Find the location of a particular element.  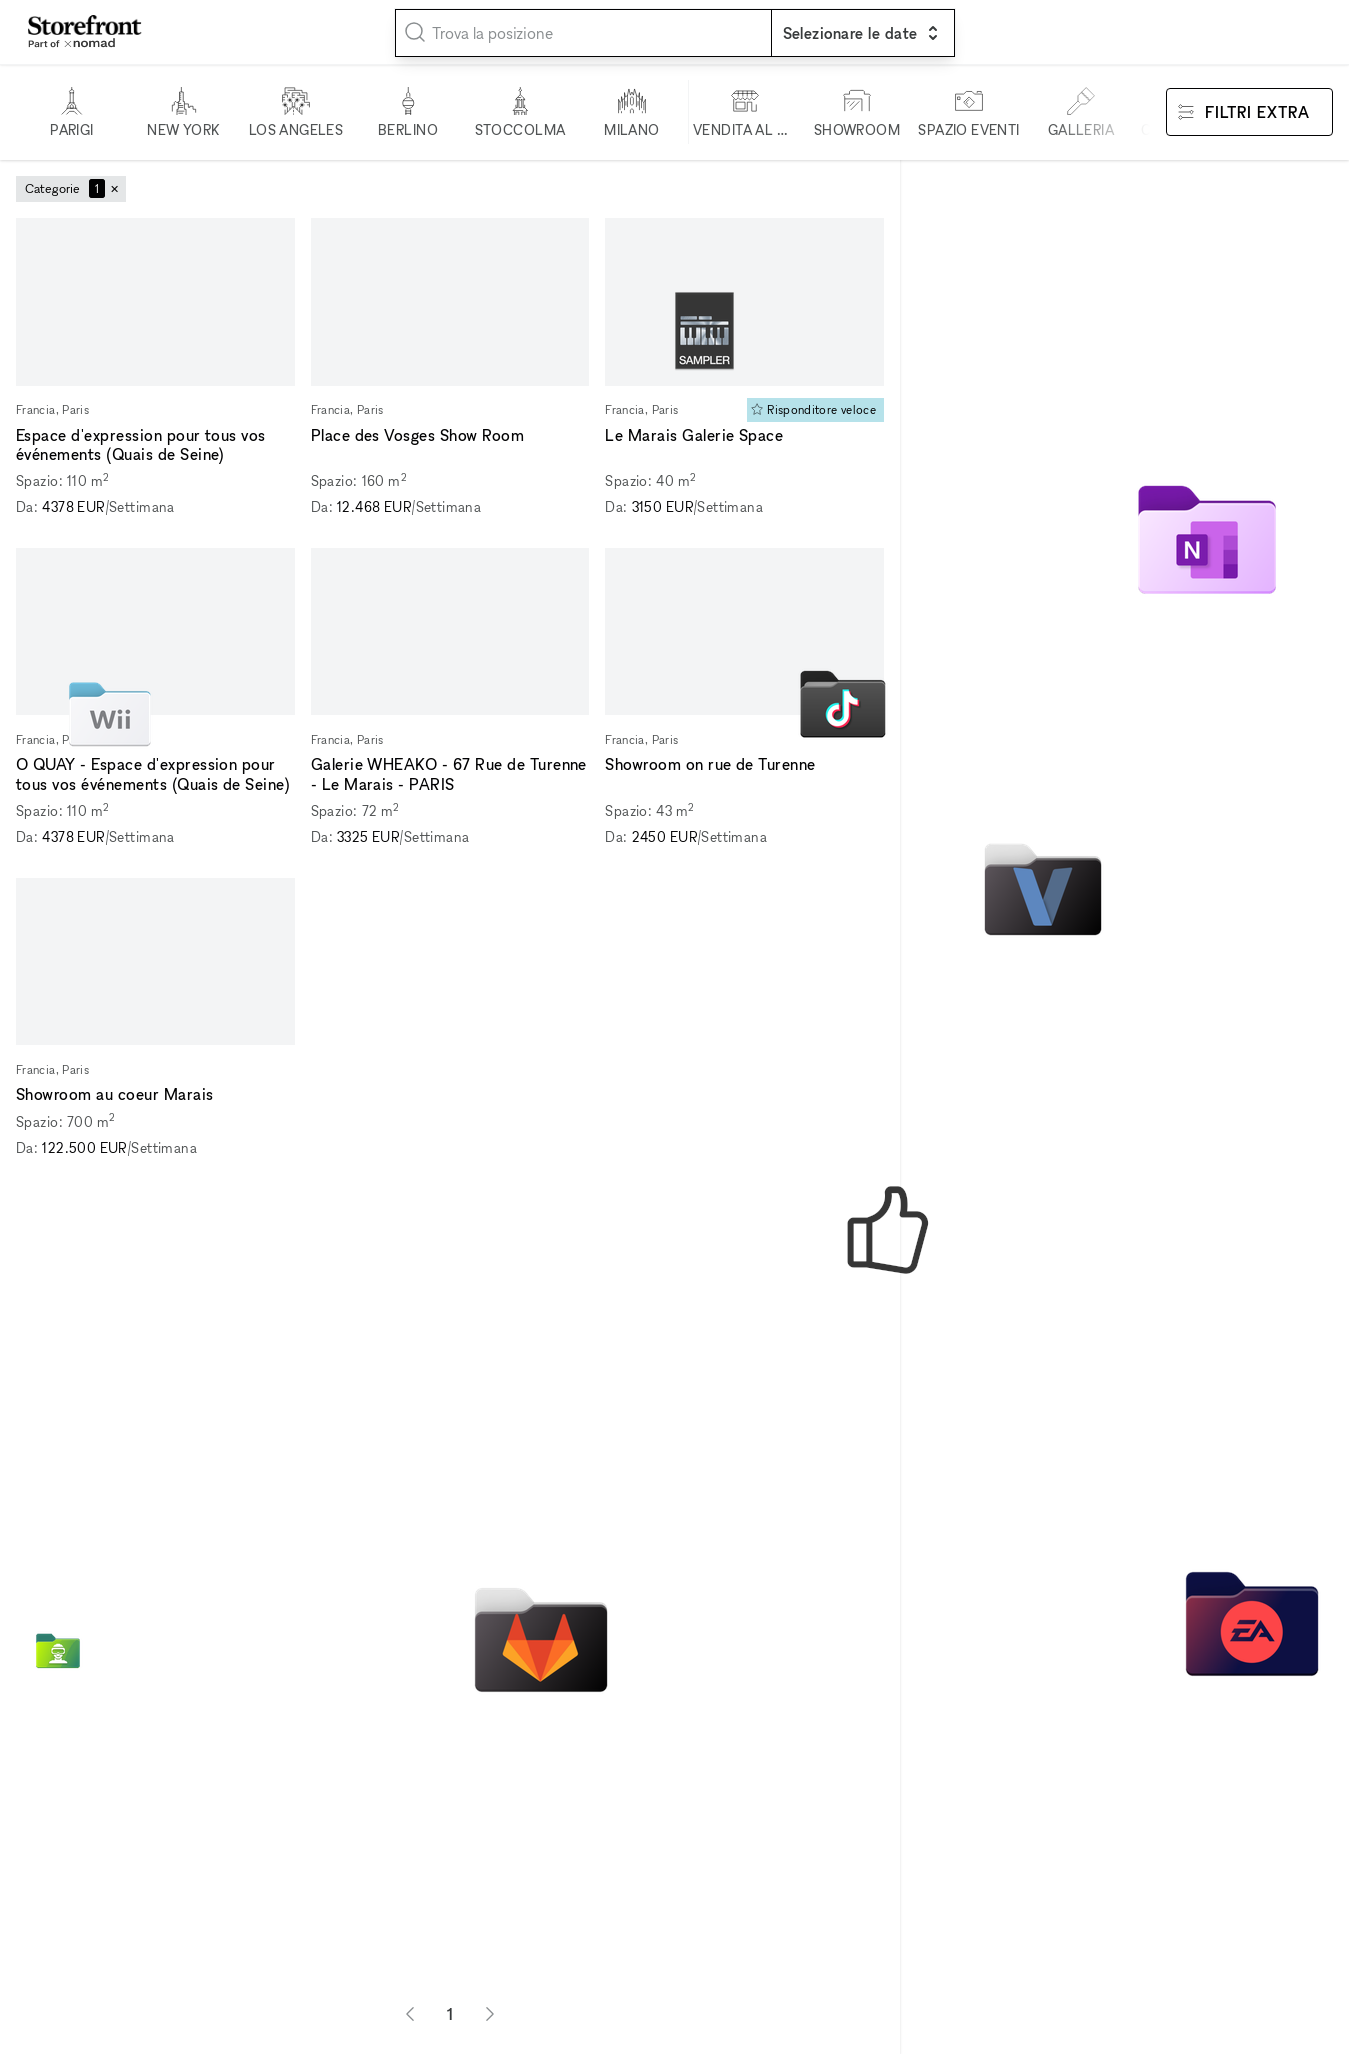

folder for EA (Electronic Arts) games or applications is located at coordinates (1251, 1627).